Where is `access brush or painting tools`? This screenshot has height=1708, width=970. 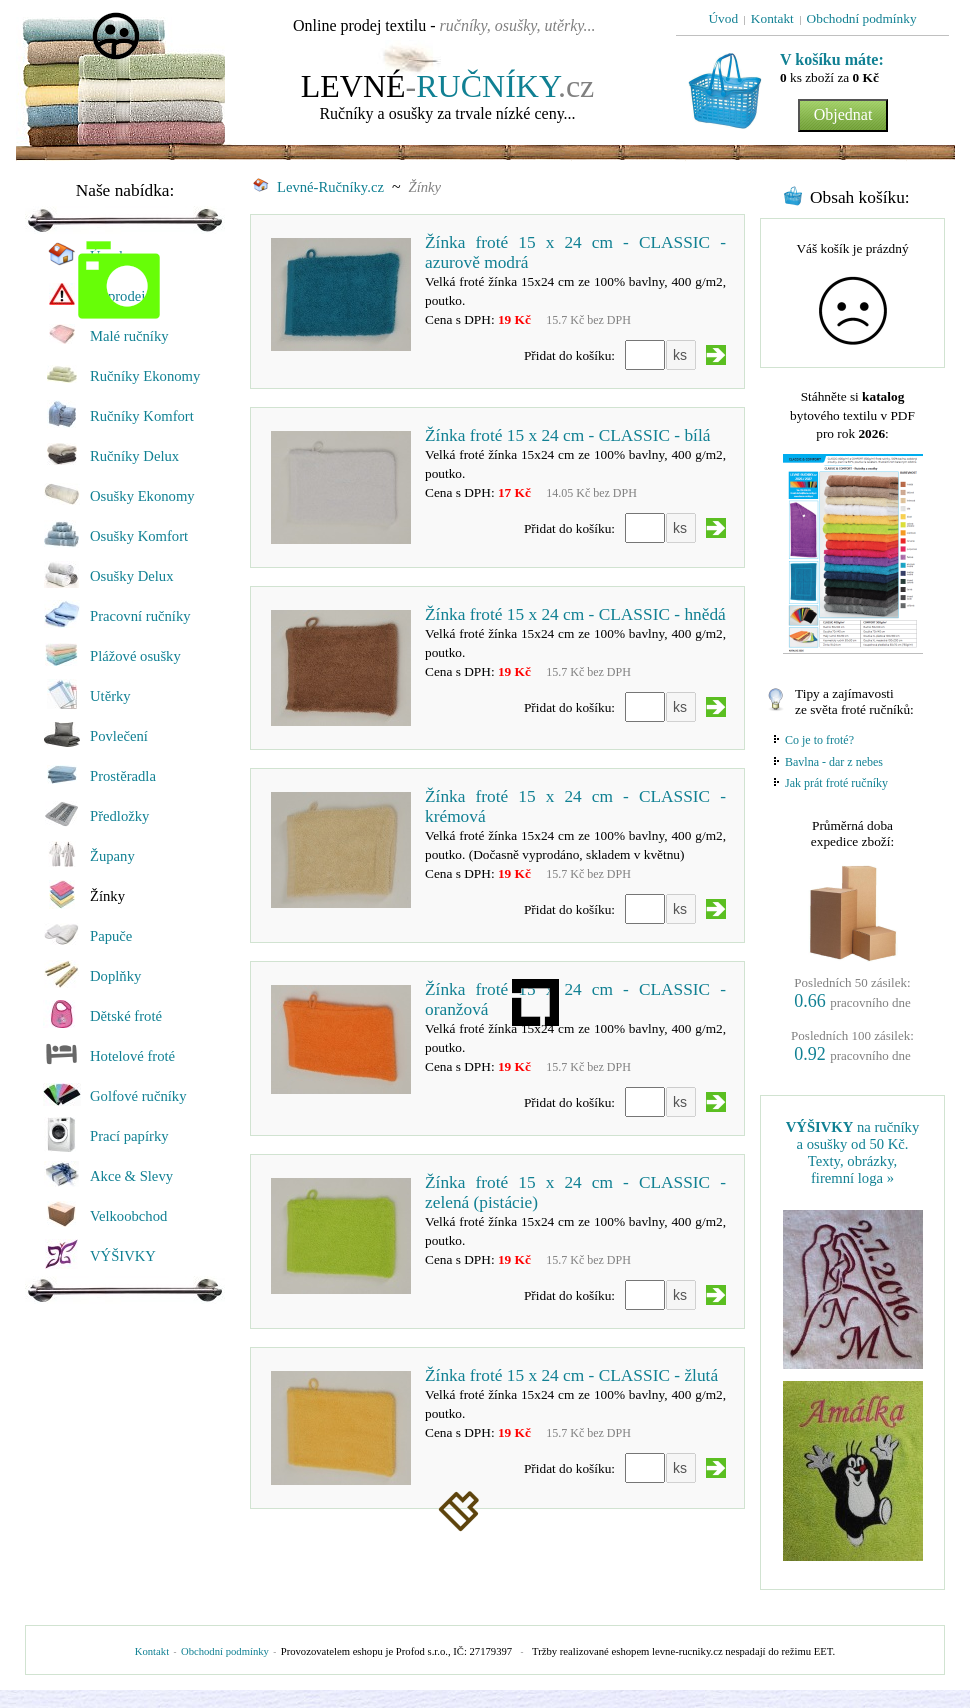
access brush or painting tools is located at coordinates (460, 1510).